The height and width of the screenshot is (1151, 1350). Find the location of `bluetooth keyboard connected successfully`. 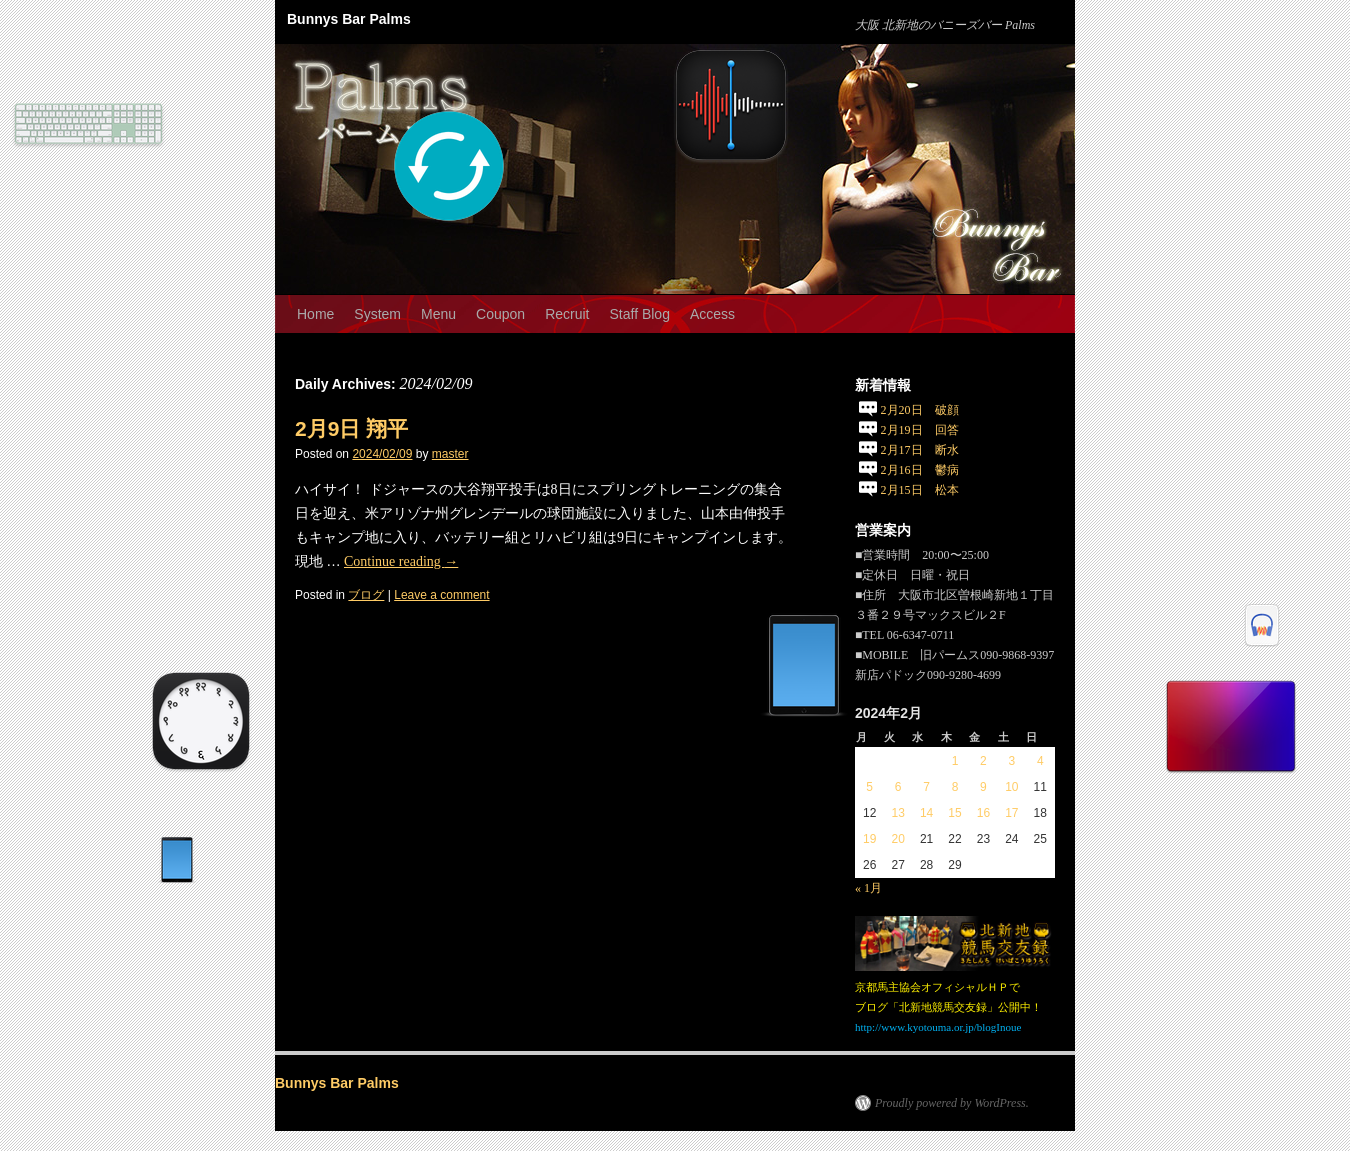

bluetooth keyboard connected successfully is located at coordinates (88, 123).